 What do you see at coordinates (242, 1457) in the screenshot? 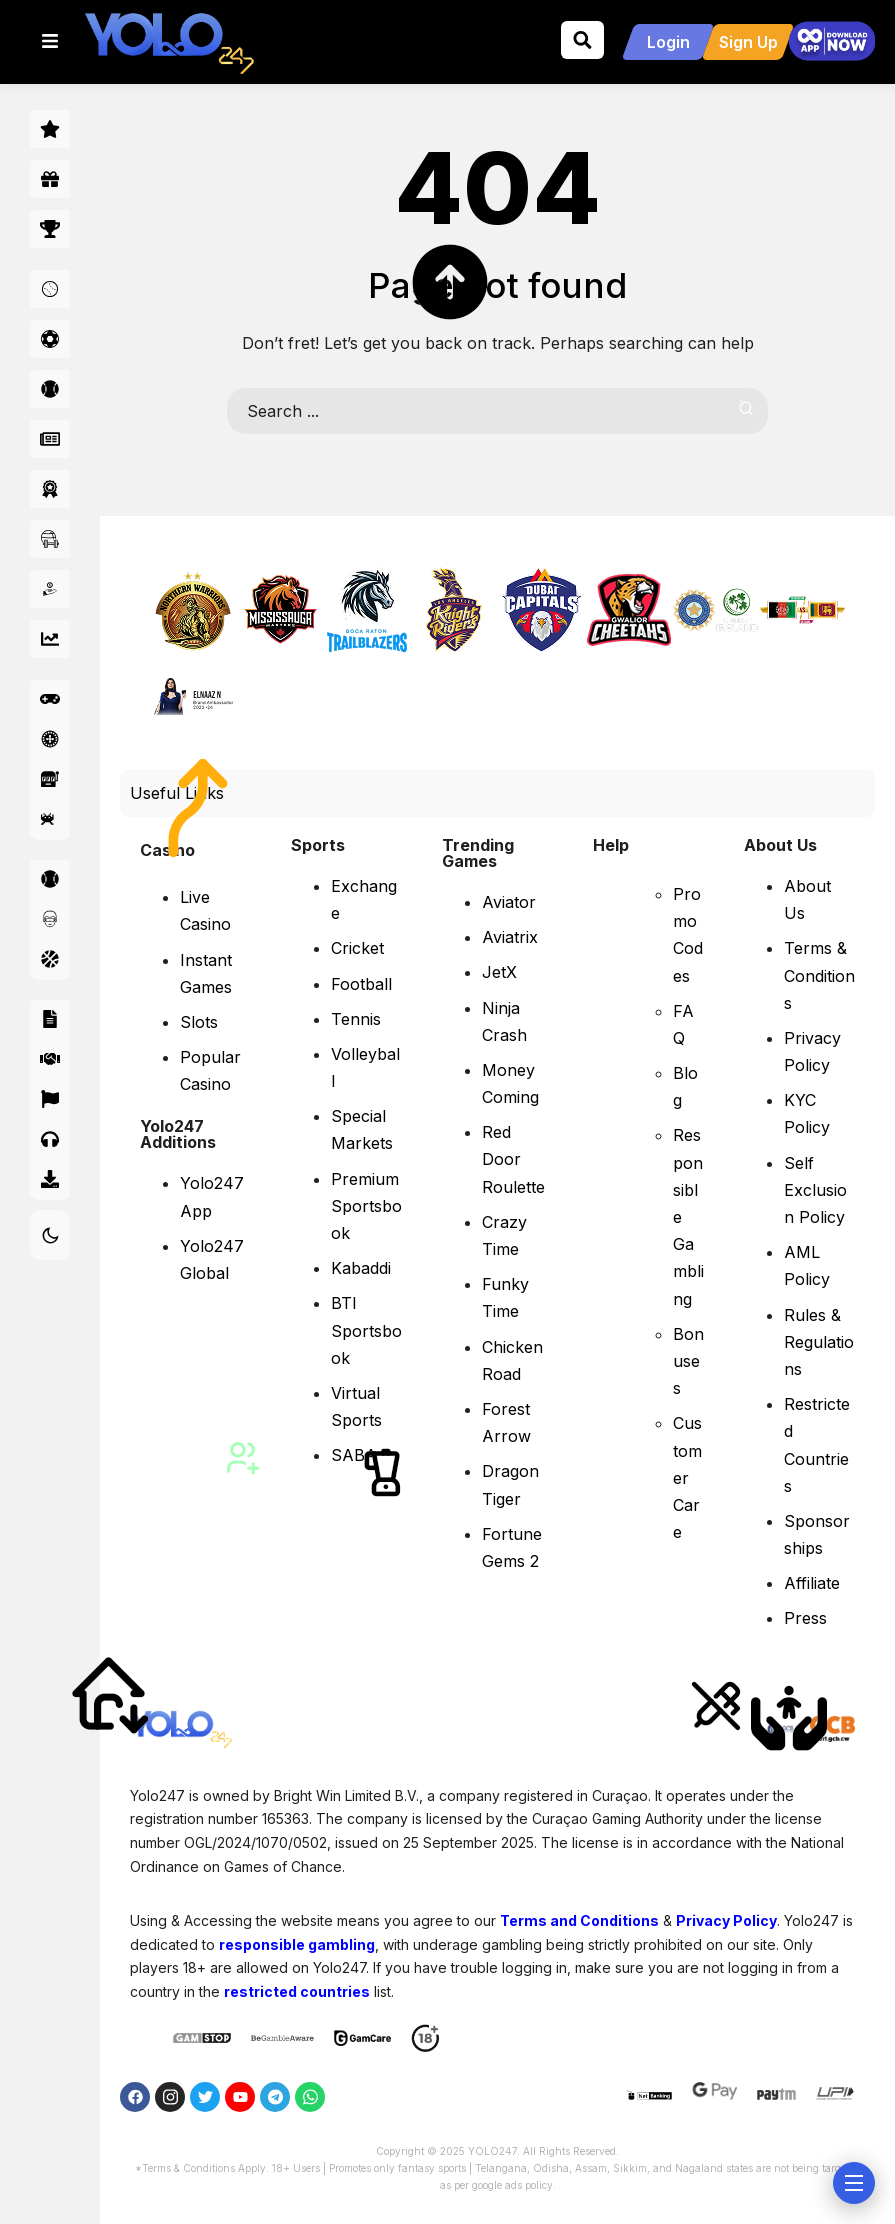
I see `add a new team member` at bounding box center [242, 1457].